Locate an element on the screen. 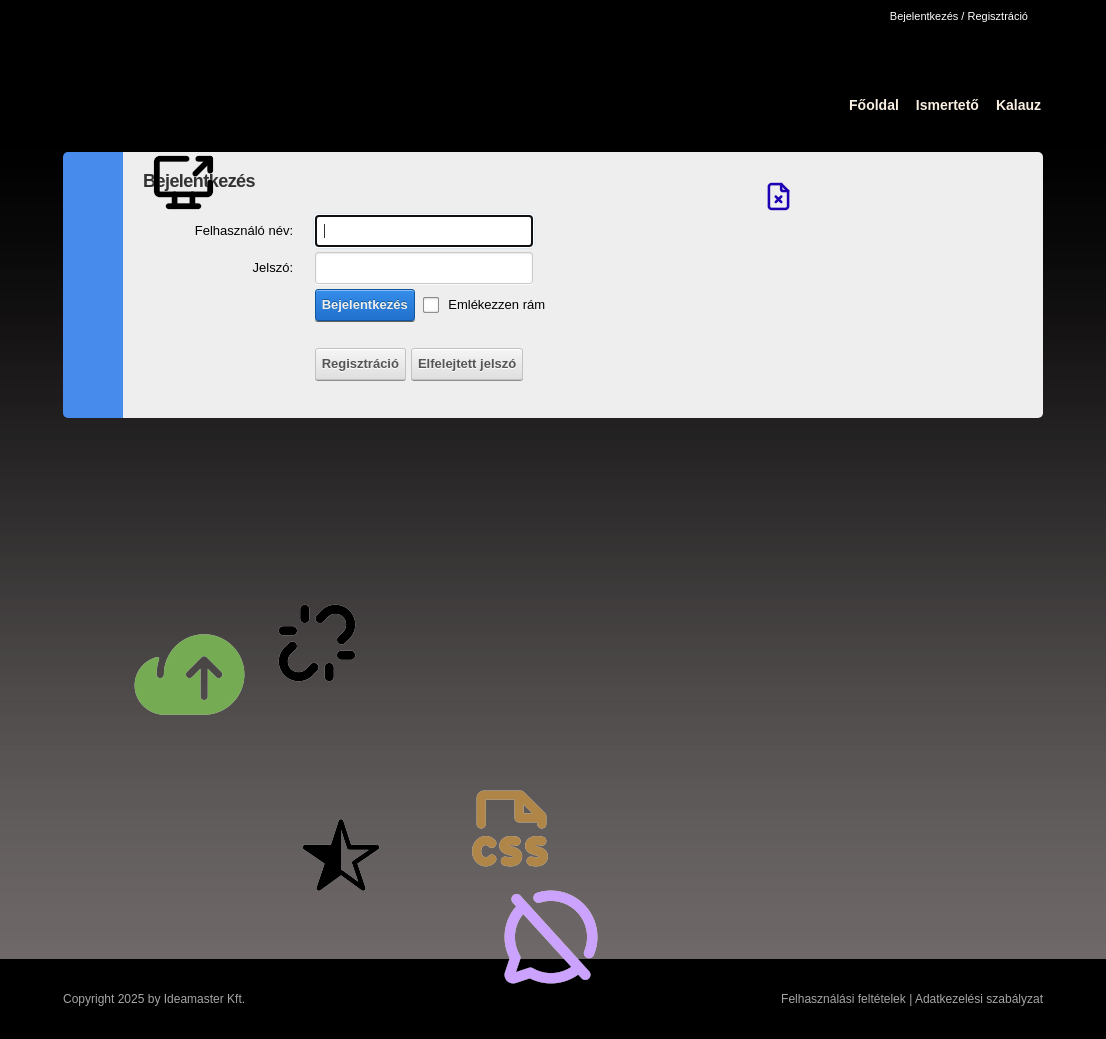  delete or remove a file is located at coordinates (778, 196).